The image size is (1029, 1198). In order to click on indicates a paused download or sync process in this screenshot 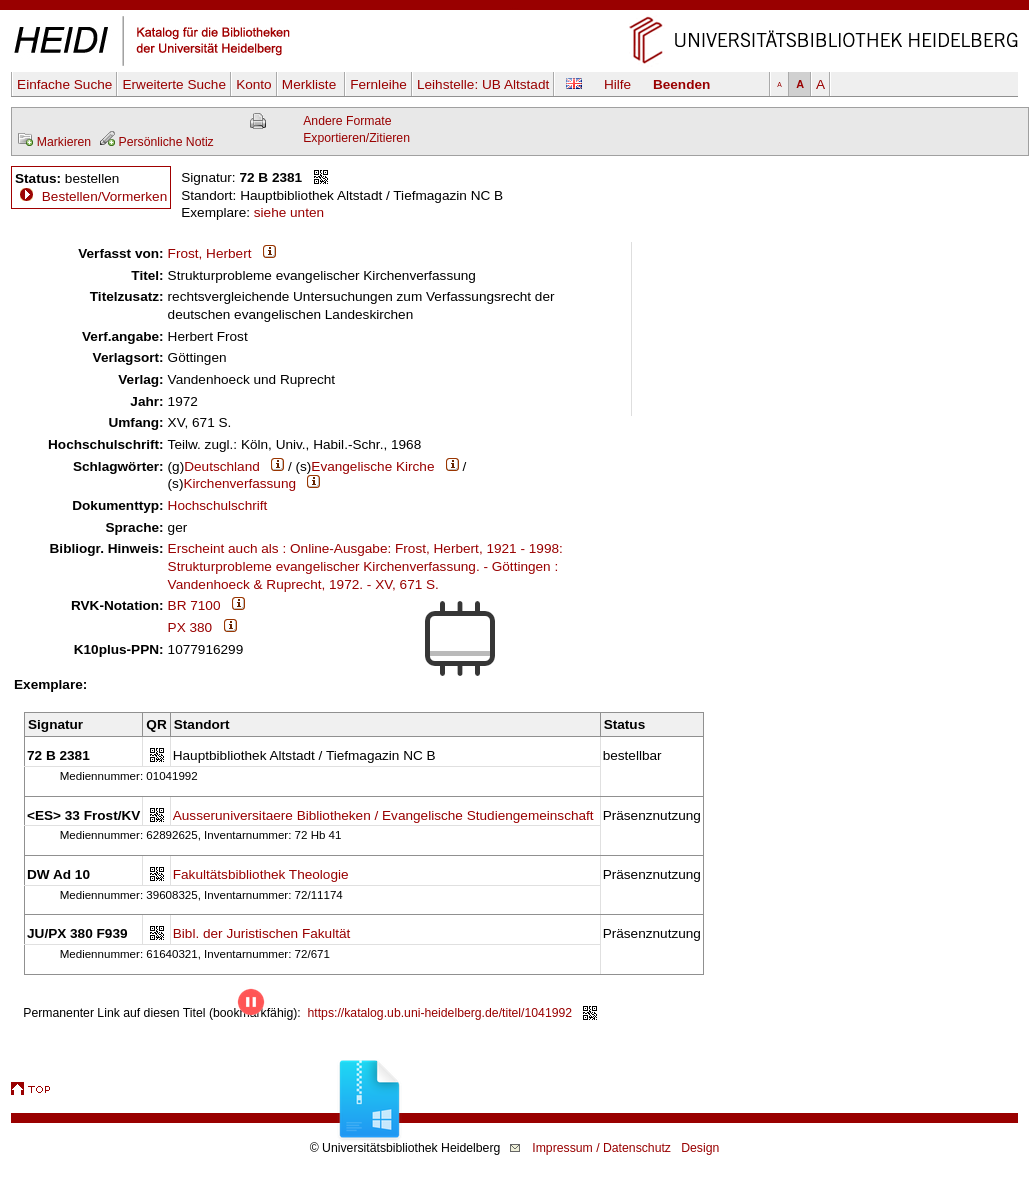, I will do `click(251, 1002)`.